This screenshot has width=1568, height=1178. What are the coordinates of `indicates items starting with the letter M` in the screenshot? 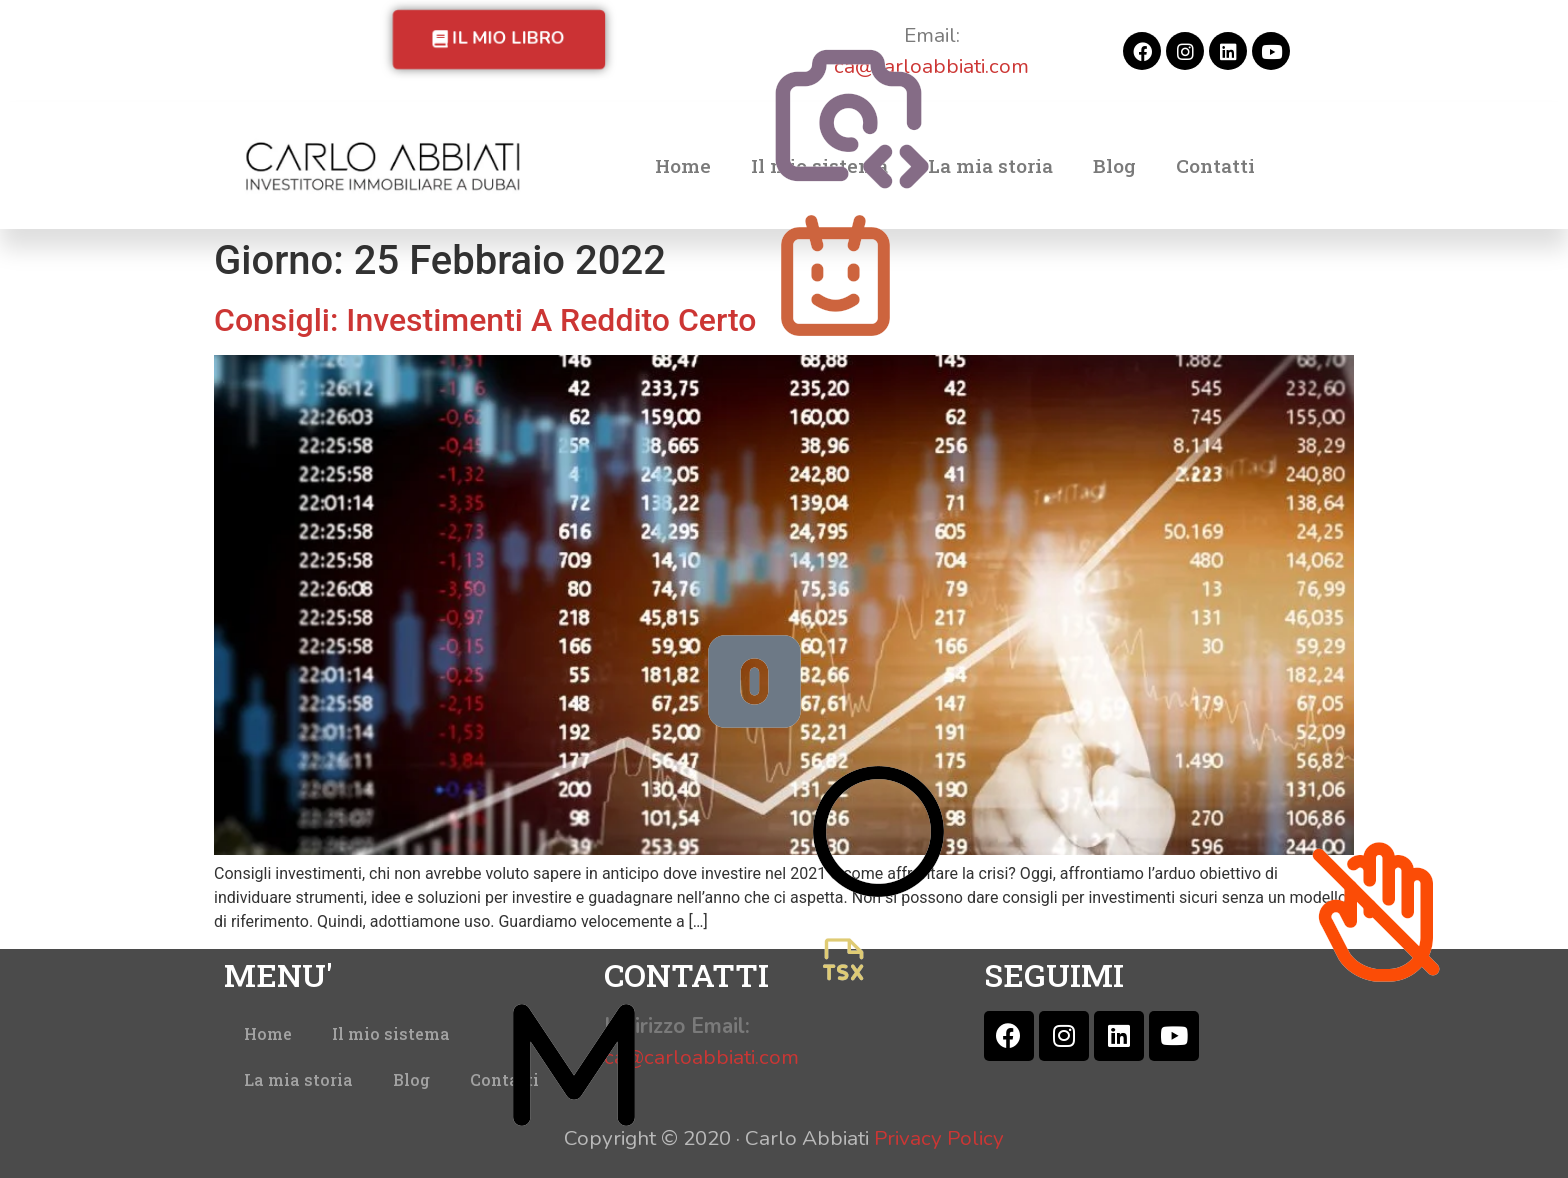 It's located at (574, 1065).